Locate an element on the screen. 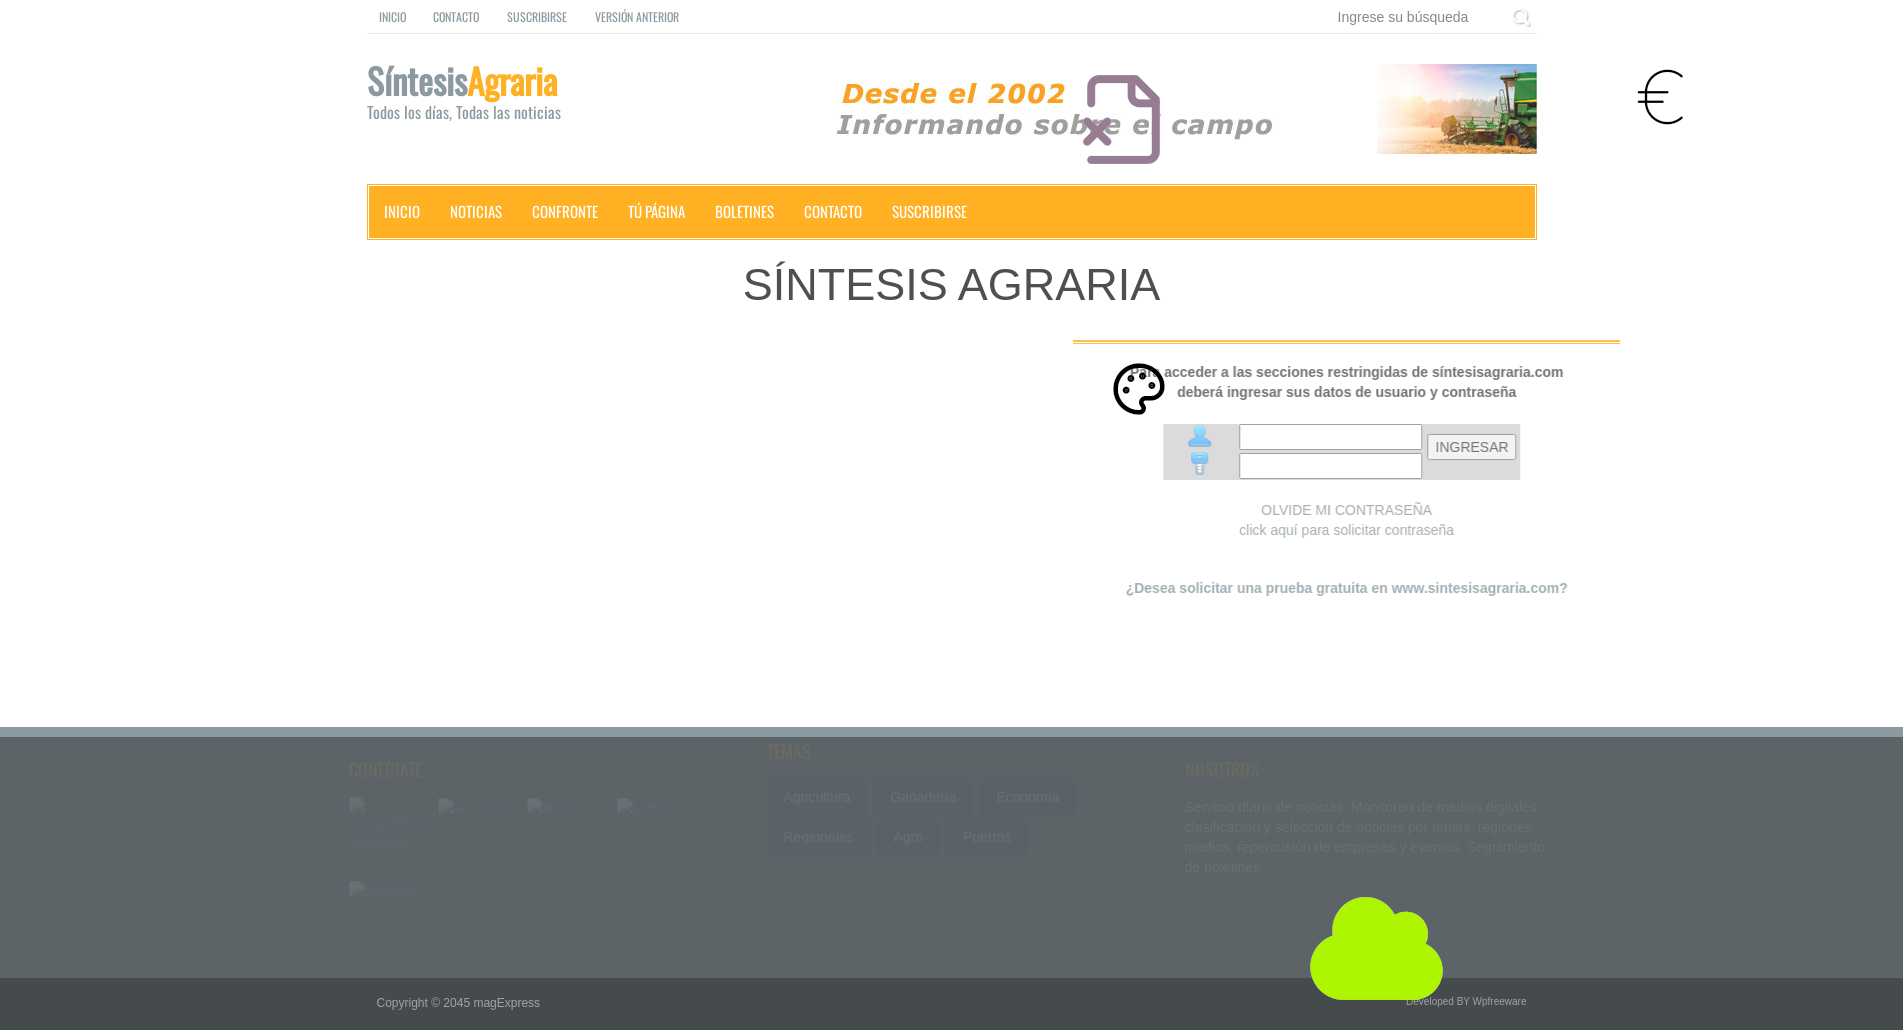 This screenshot has width=1903, height=1030. access cloud storage is located at coordinates (1376, 948).